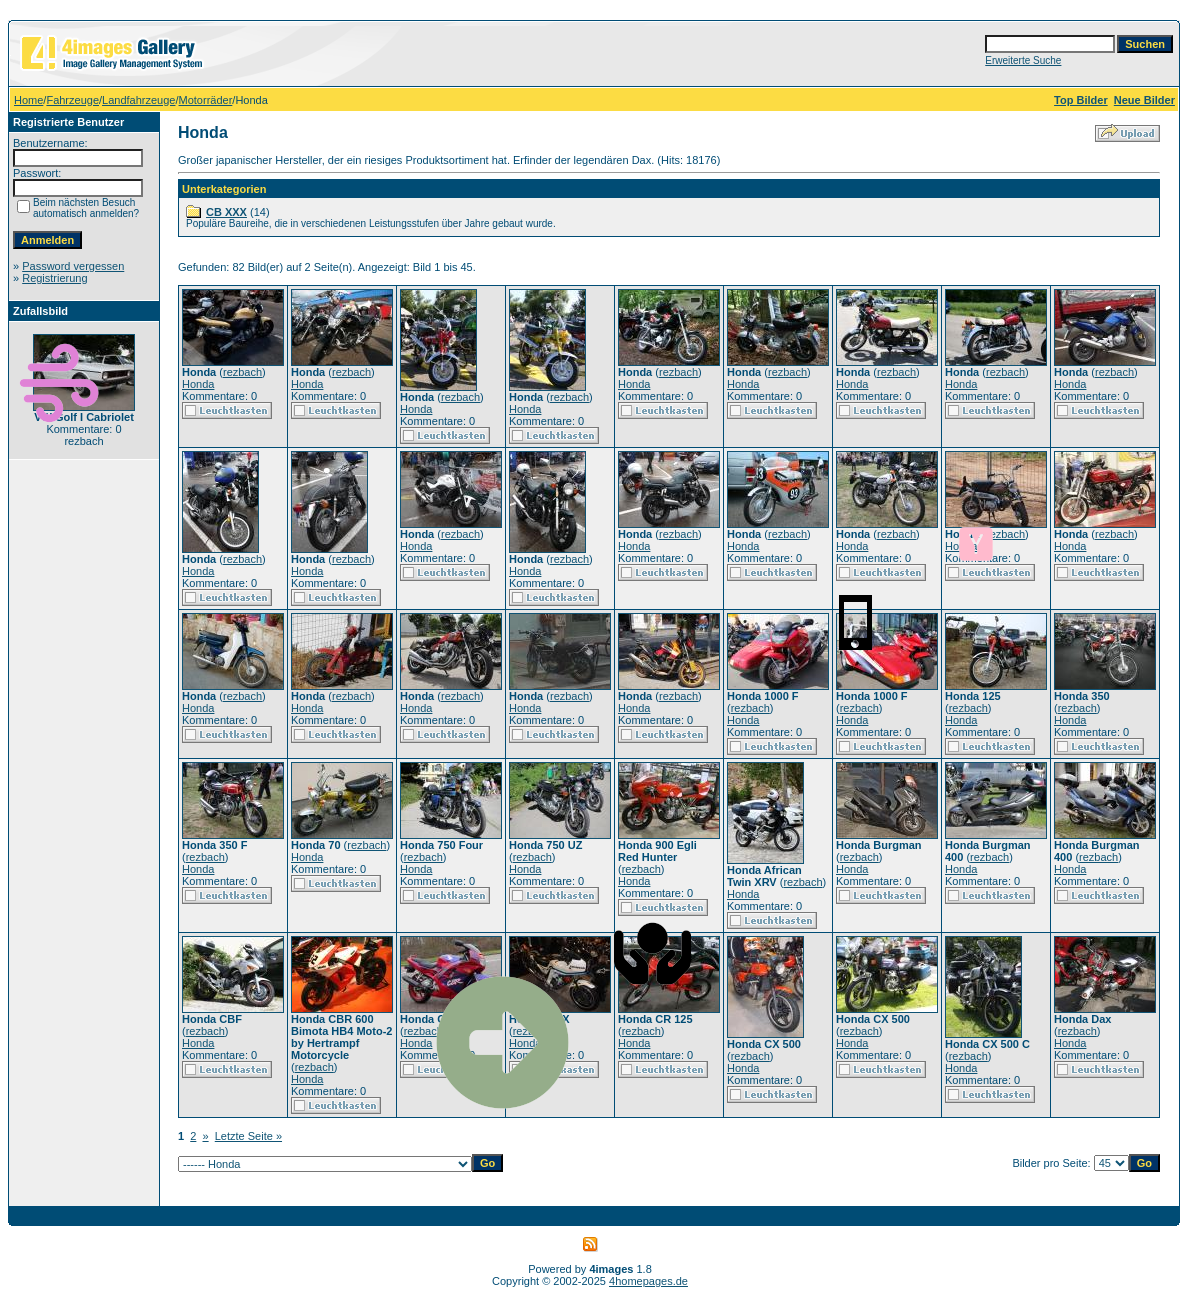 This screenshot has height=1298, width=1180. I want to click on open hacker news, so click(976, 544).